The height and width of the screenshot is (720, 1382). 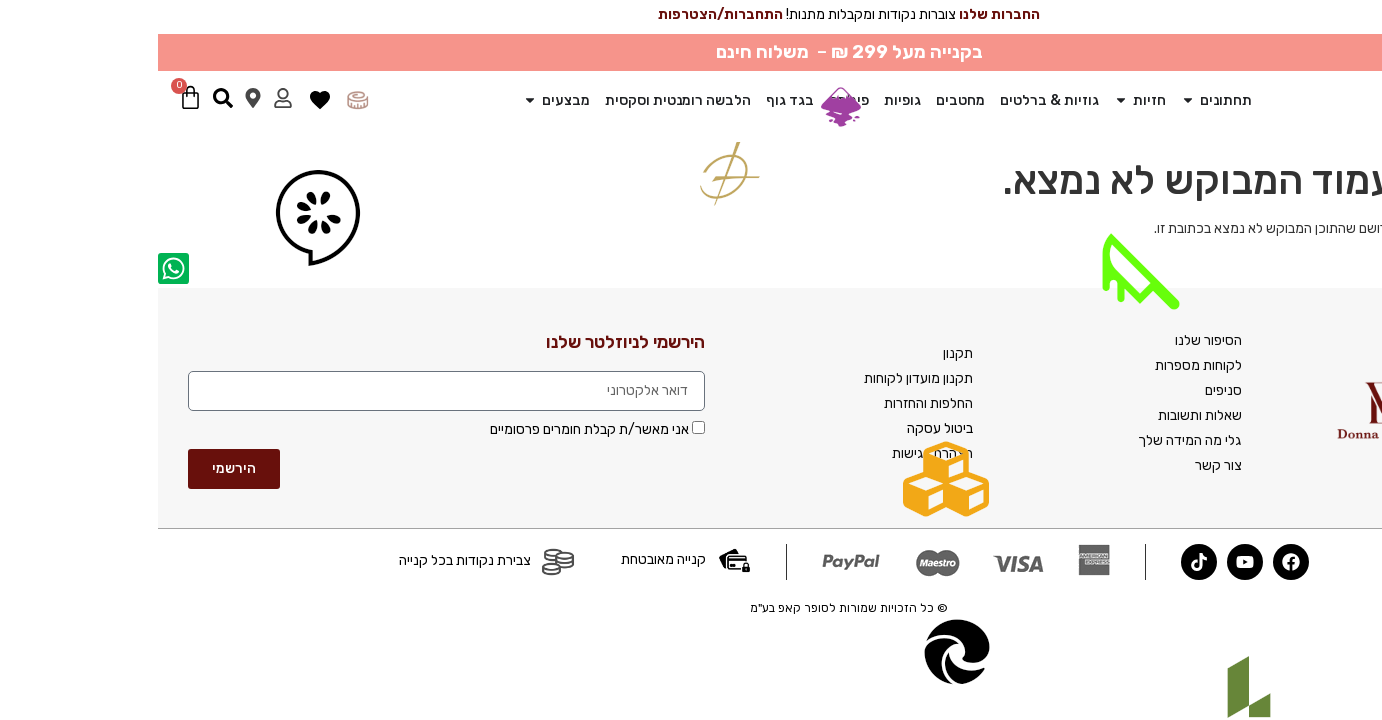 I want to click on visit docs.rs documentation site, so click(x=946, y=479).